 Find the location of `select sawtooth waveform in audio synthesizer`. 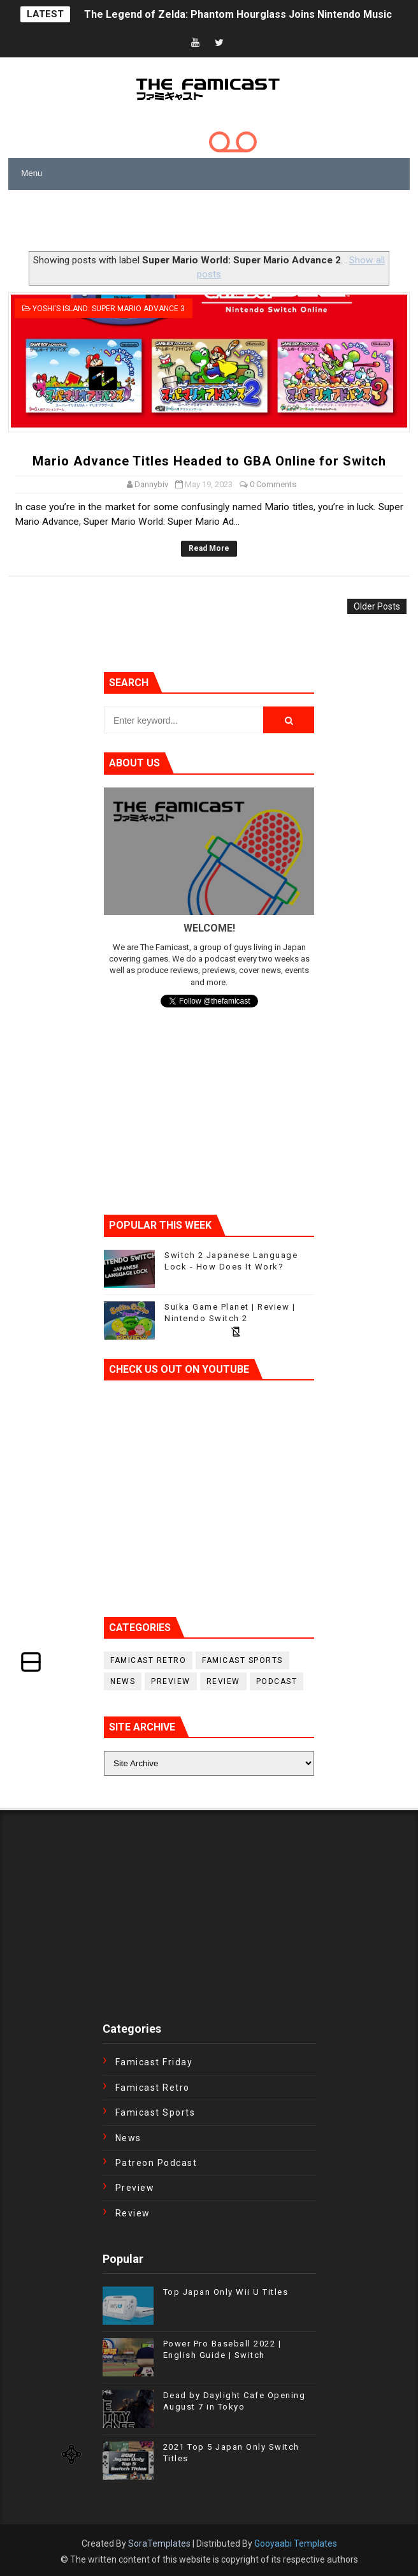

select sawtooth waveform in audio synthesizer is located at coordinates (103, 378).